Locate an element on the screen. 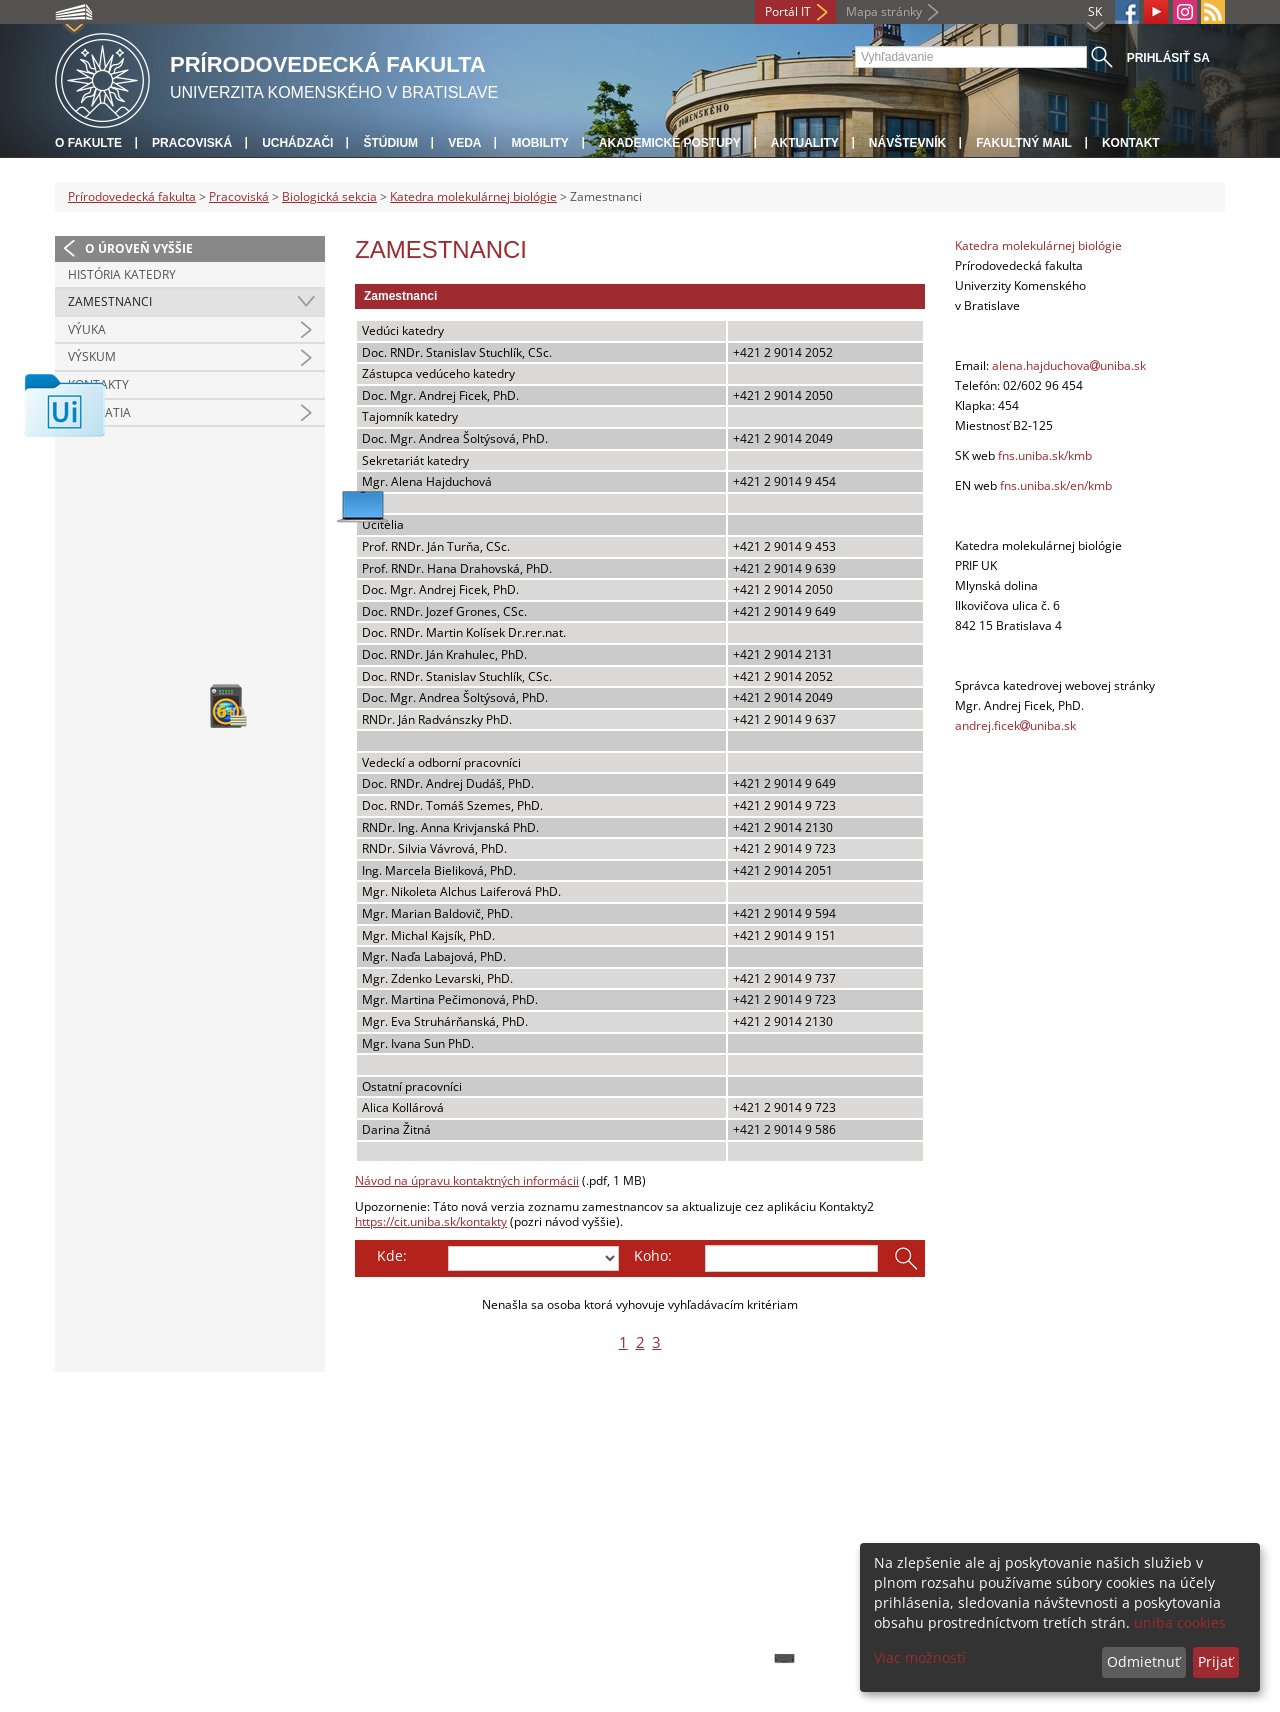 The image size is (1280, 1712). locked RAID 6+ storage array is located at coordinates (226, 706).